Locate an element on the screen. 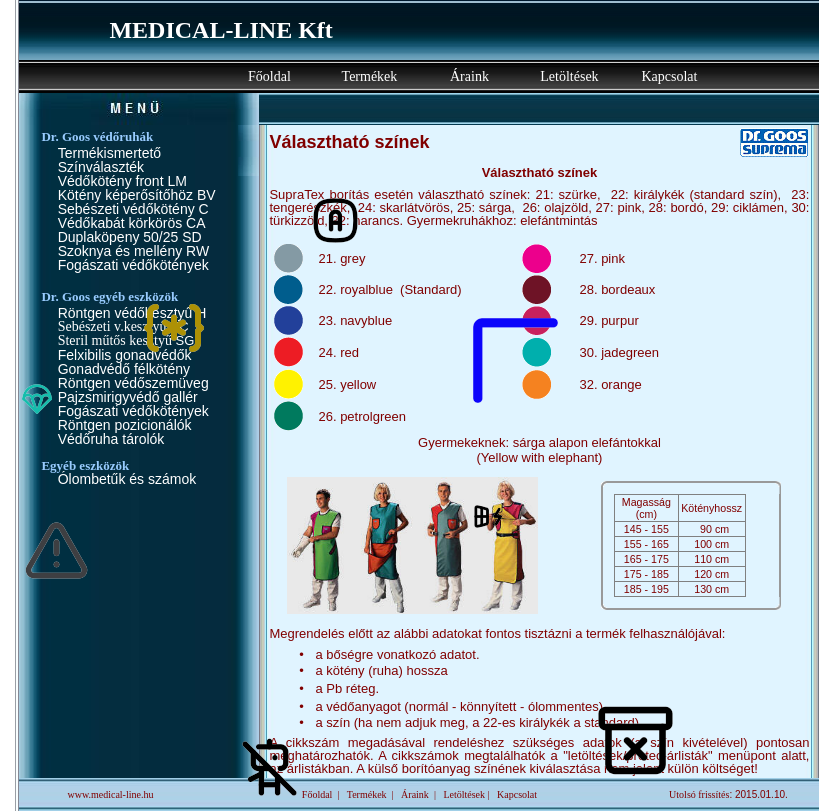 The height and width of the screenshot is (811, 825). select font style or text option A is located at coordinates (335, 220).